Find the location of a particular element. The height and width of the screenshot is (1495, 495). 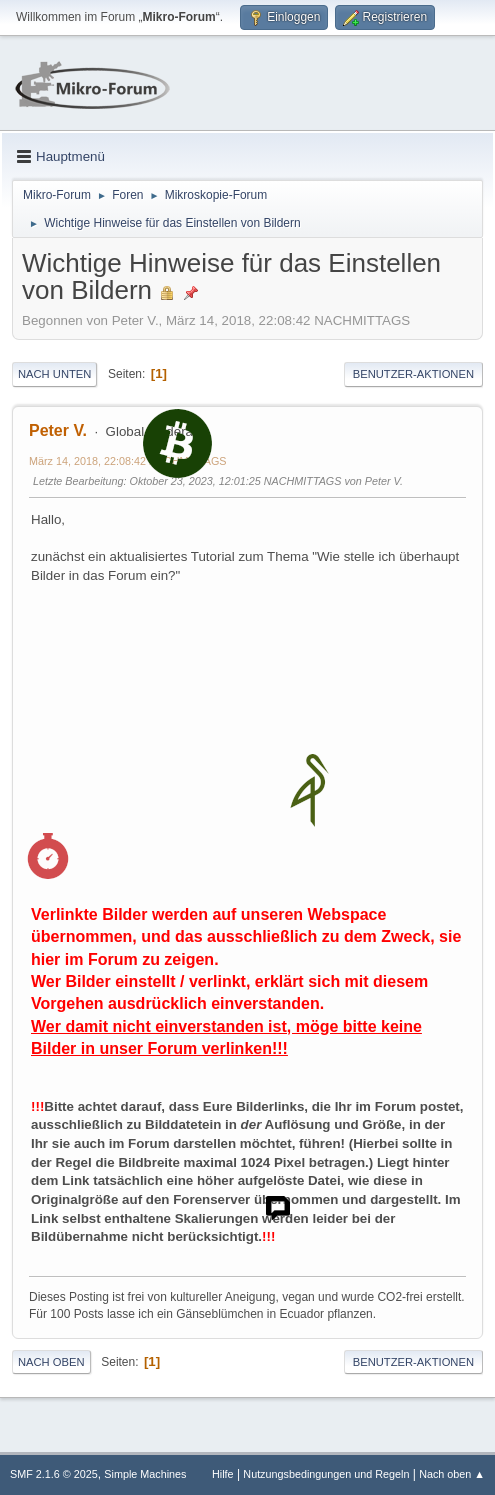

Fastly CDN service logo is located at coordinates (48, 856).